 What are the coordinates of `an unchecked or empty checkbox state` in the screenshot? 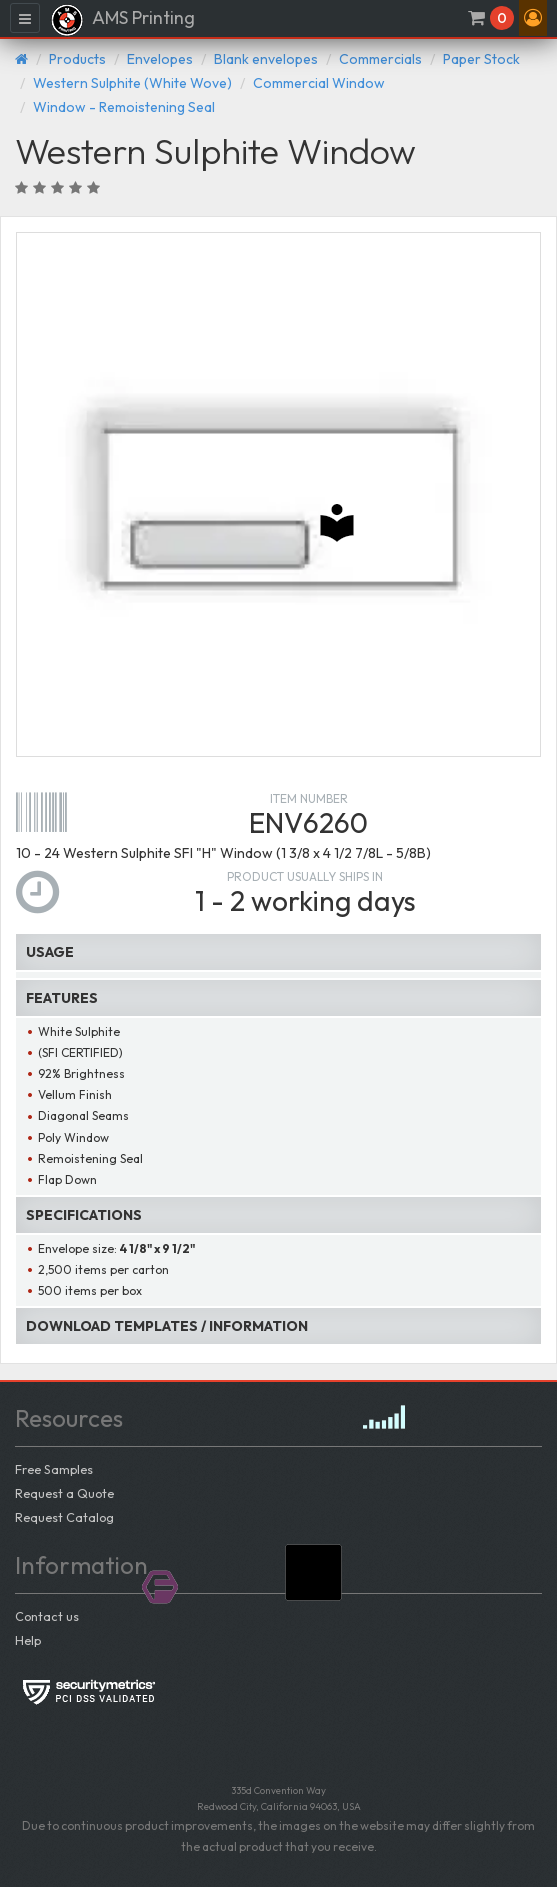 It's located at (313, 1572).